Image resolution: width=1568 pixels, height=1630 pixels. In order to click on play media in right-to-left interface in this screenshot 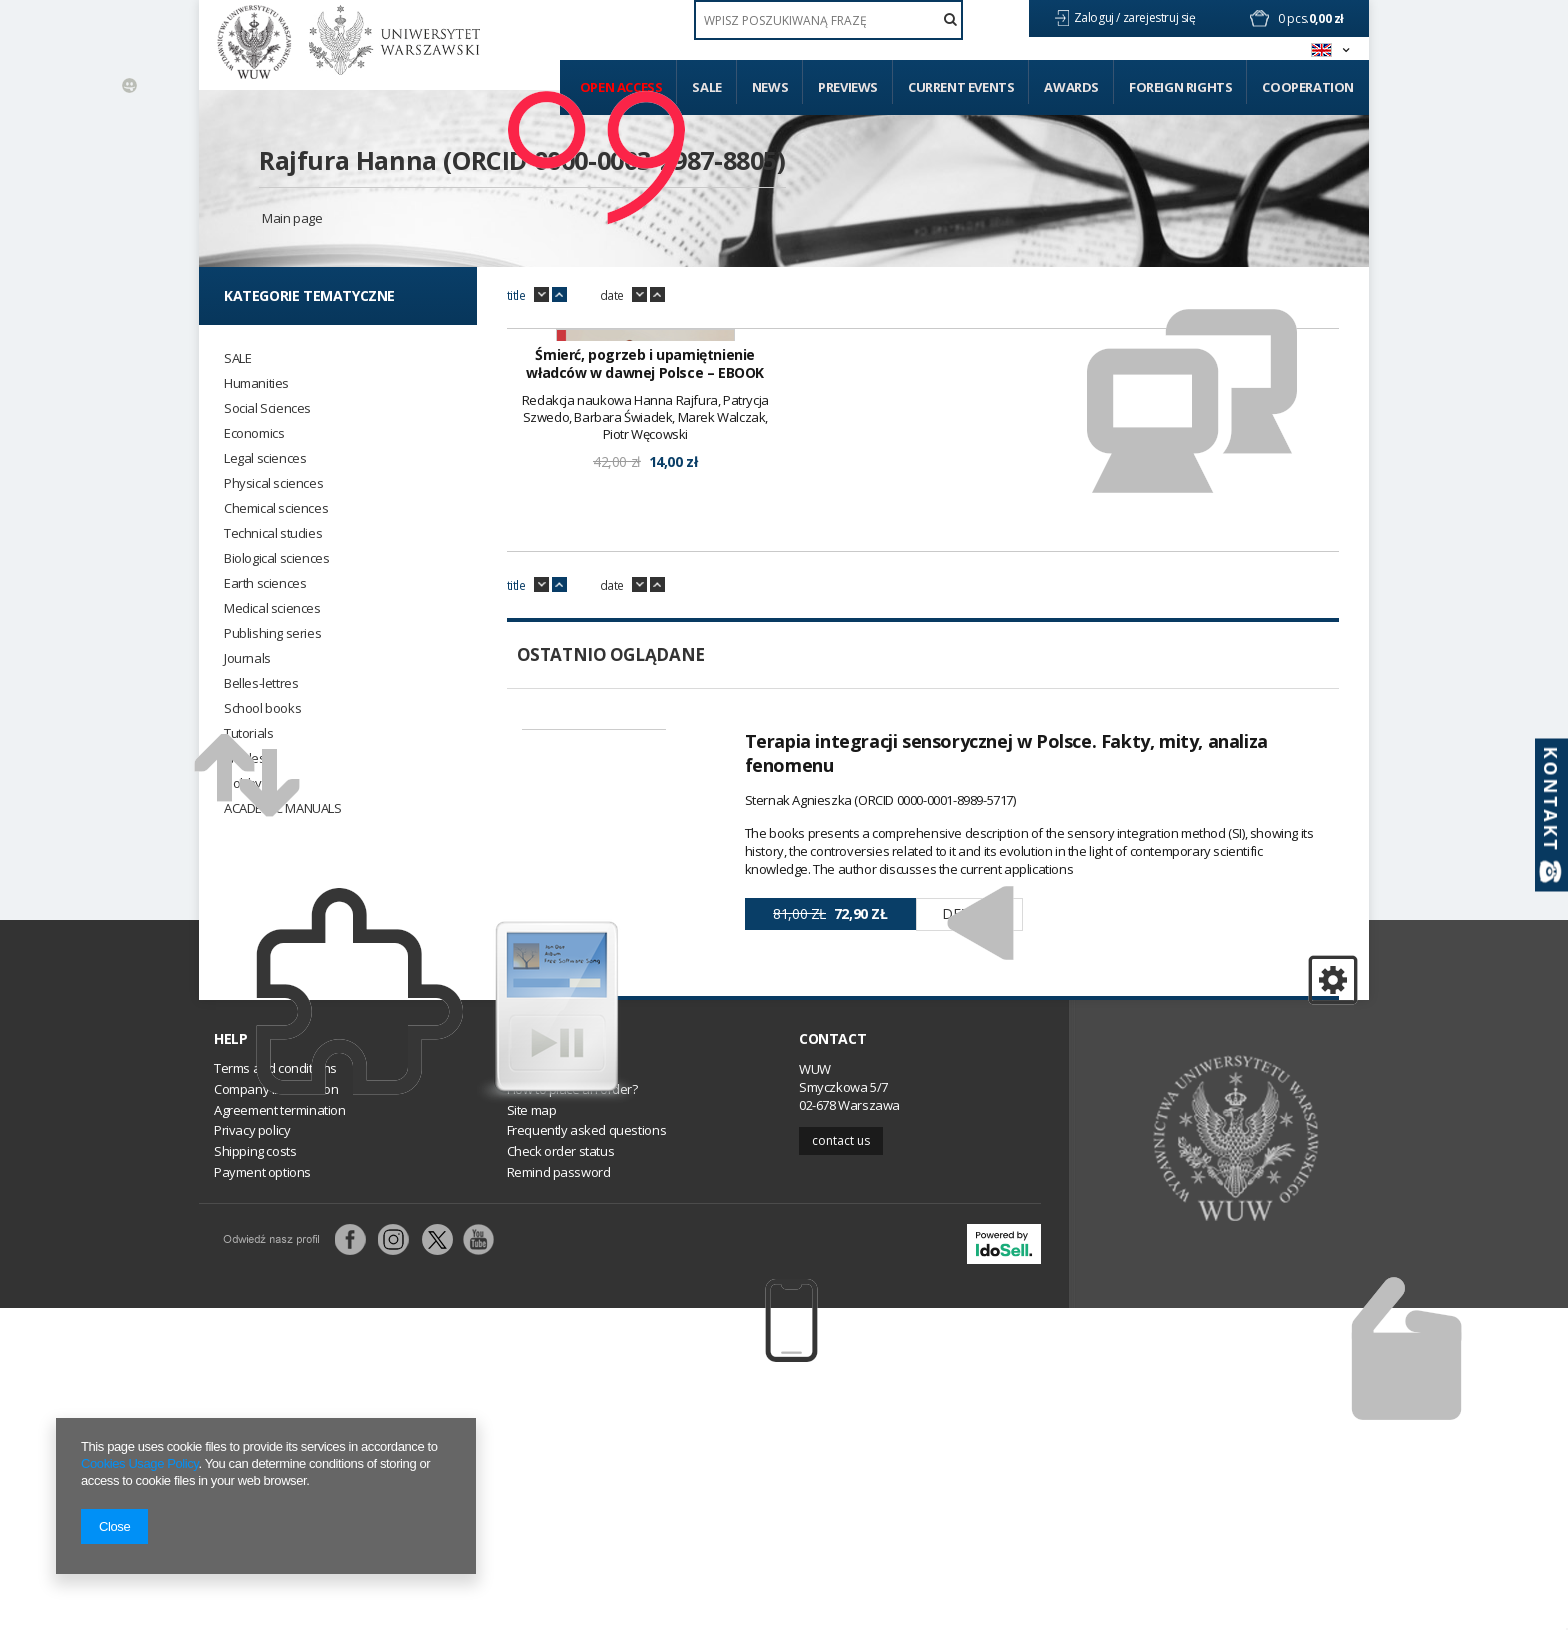, I will do `click(984, 923)`.